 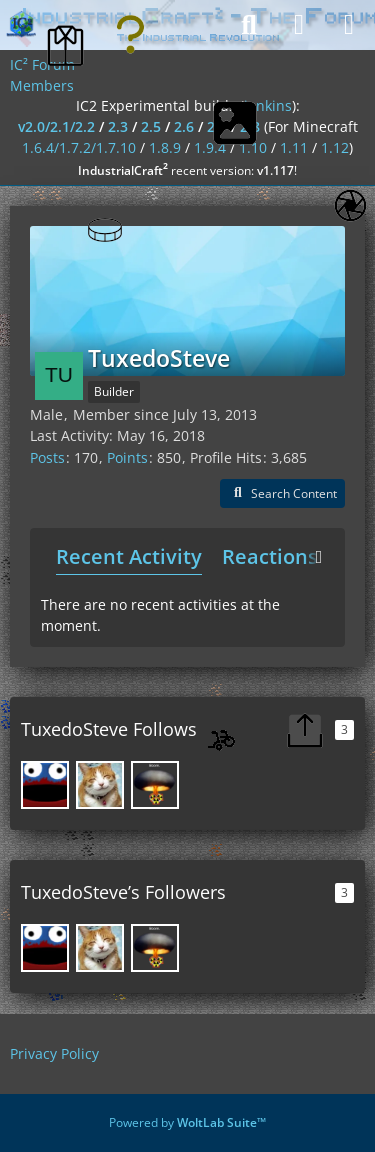 What do you see at coordinates (65, 46) in the screenshot?
I see `view folded laundry or clothing items` at bounding box center [65, 46].